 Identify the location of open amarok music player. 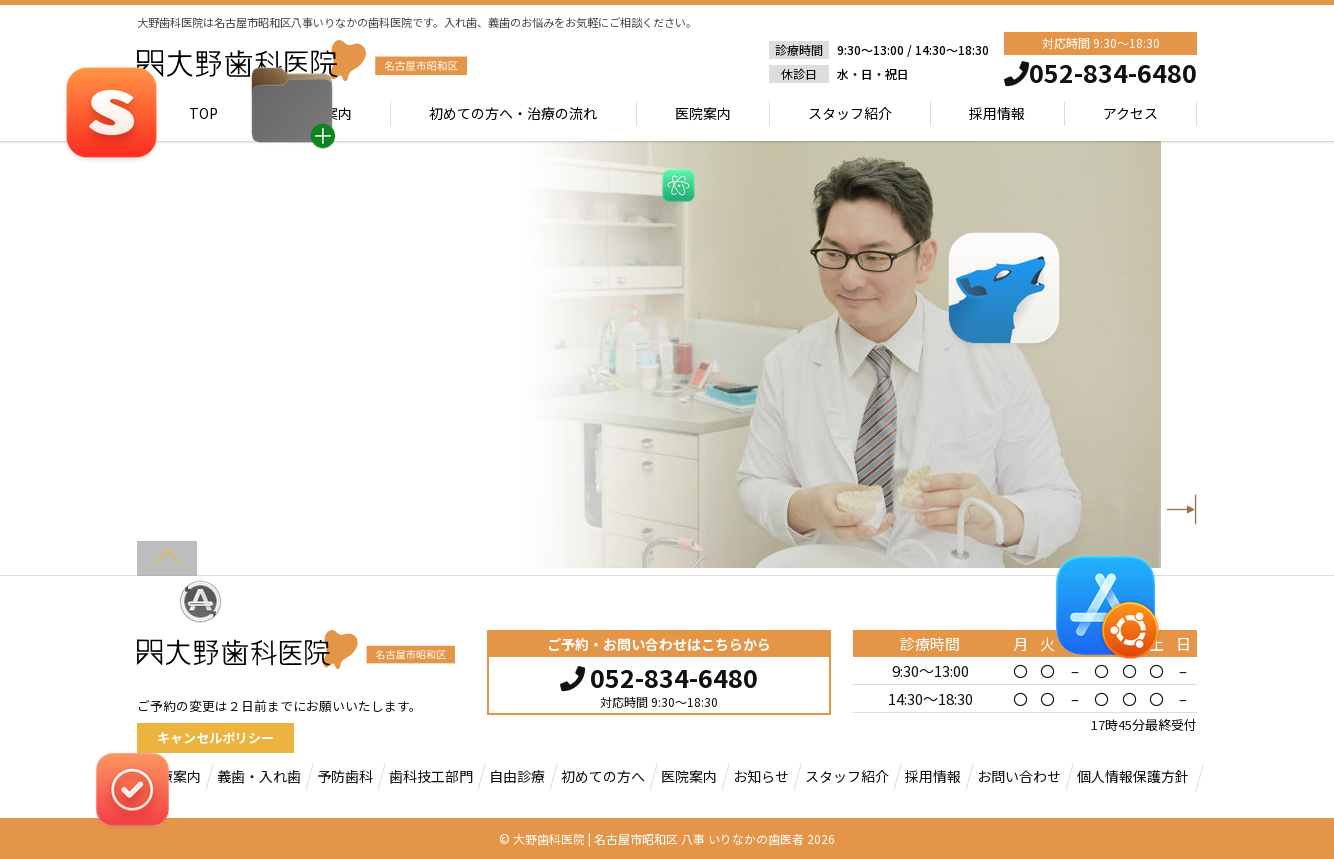
(1004, 288).